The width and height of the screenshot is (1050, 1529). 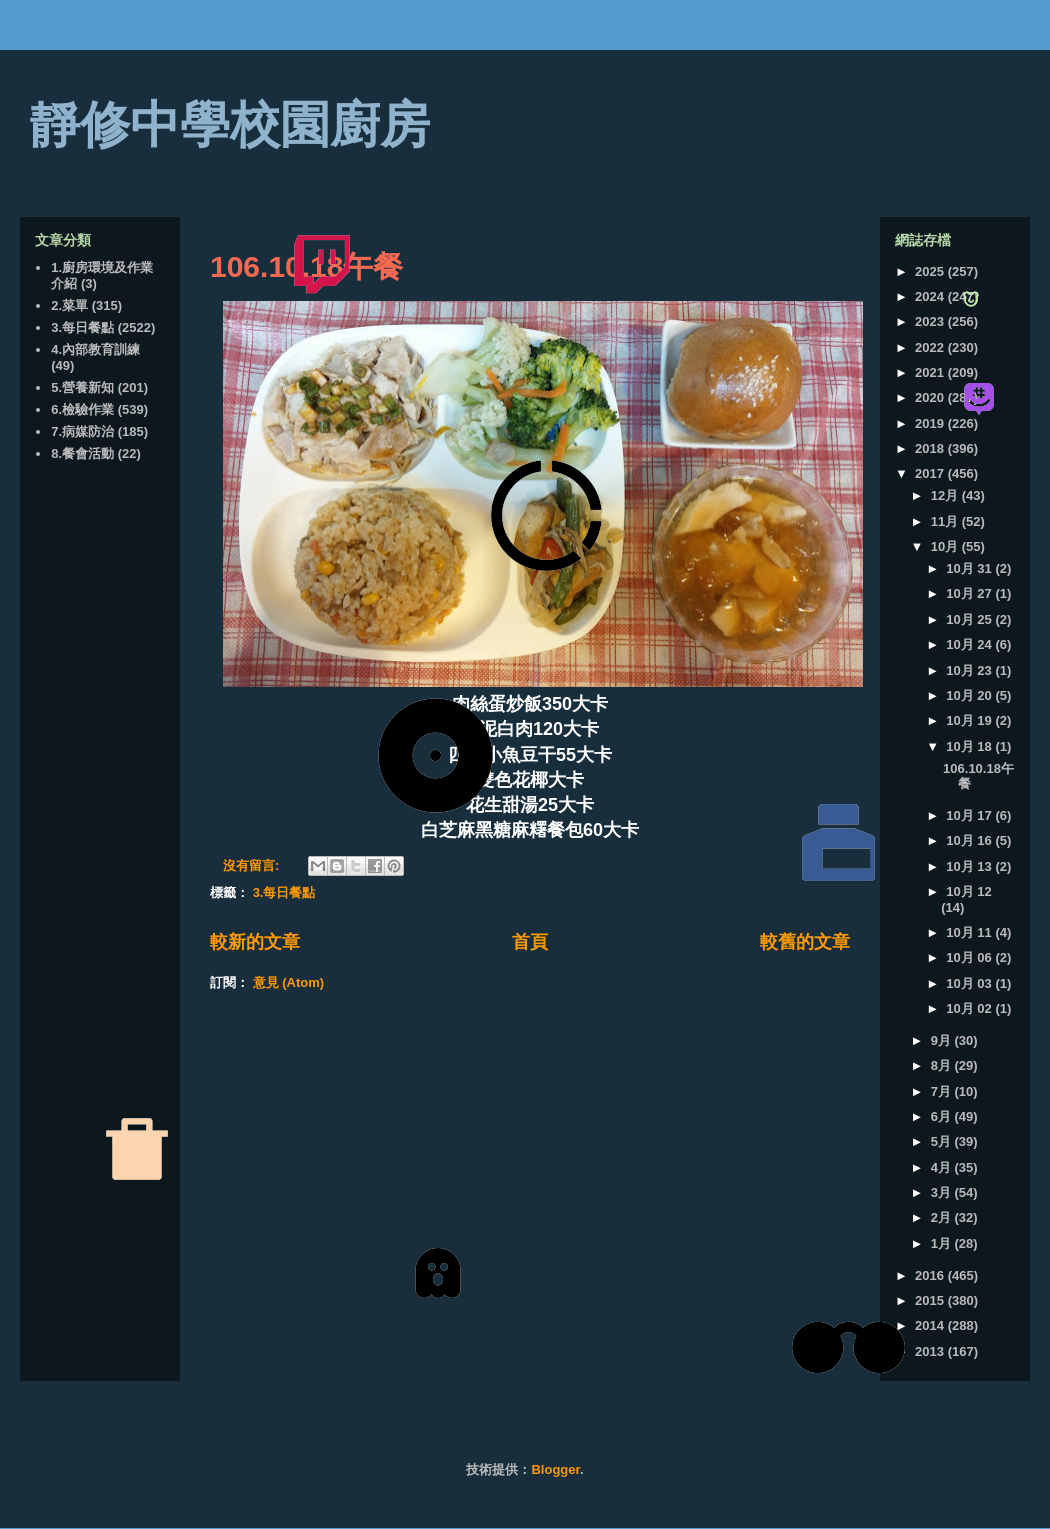 I want to click on view music album collection, so click(x=435, y=755).